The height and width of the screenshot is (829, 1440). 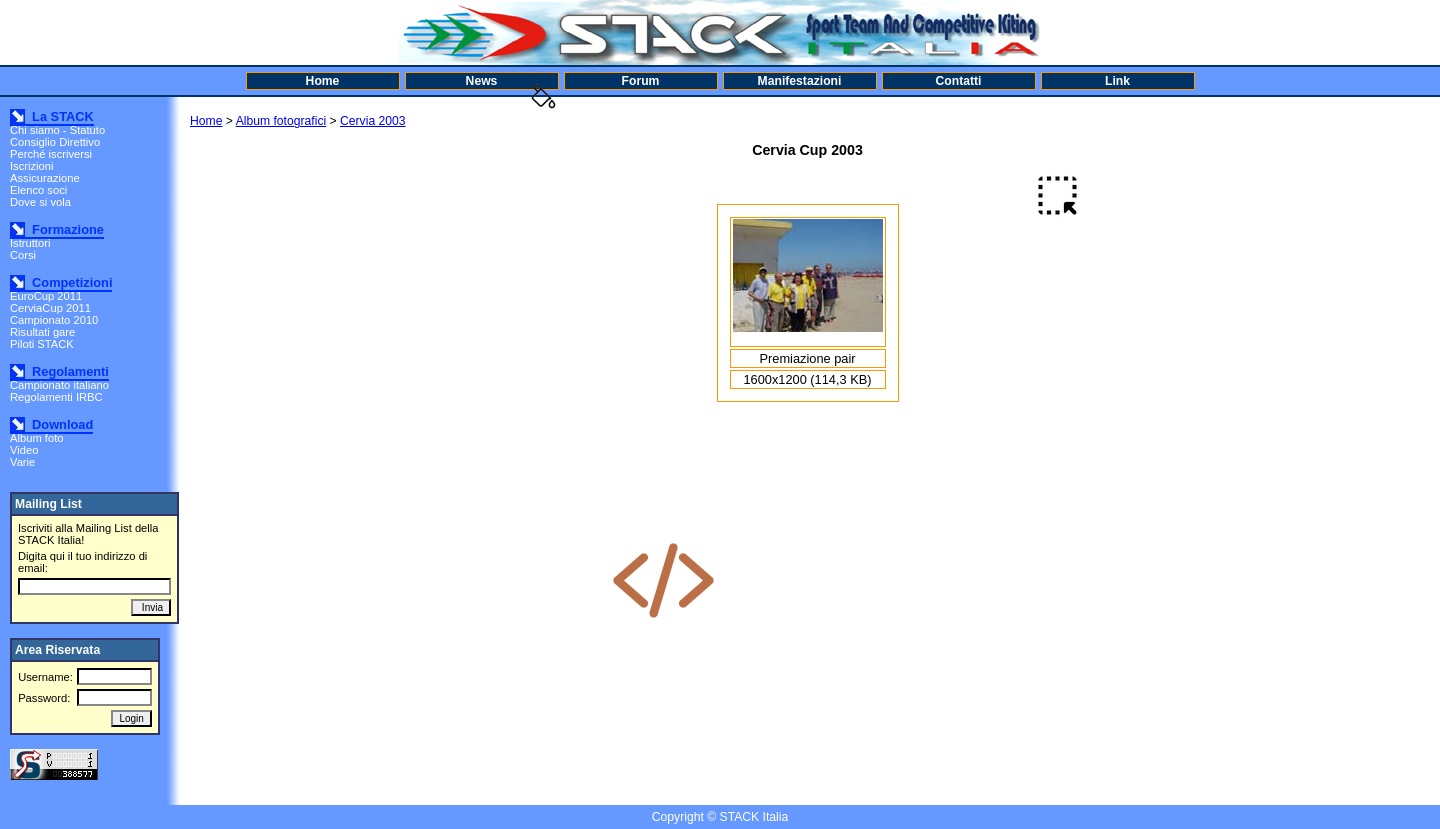 What do you see at coordinates (1057, 195) in the screenshot?
I see `draw a selection area` at bounding box center [1057, 195].